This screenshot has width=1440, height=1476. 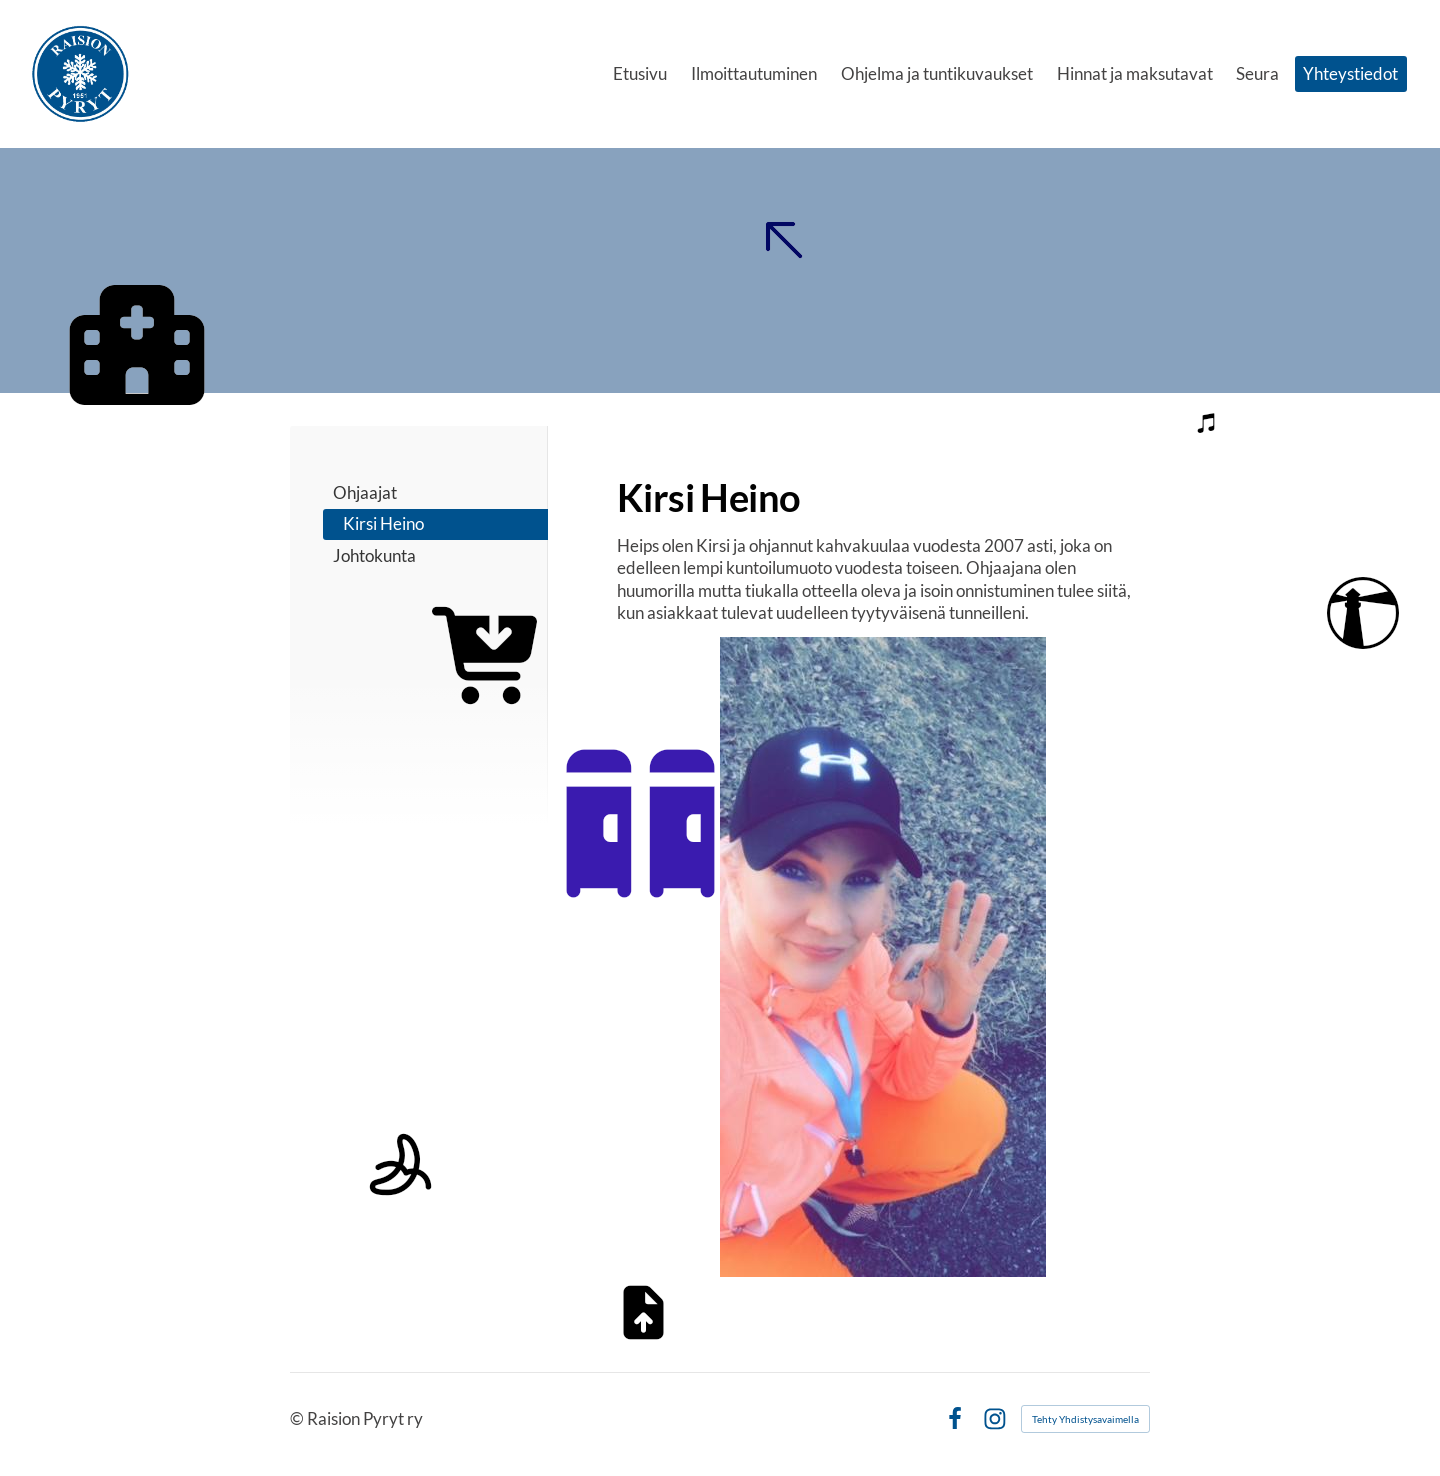 I want to click on open itunes music library, so click(x=1206, y=423).